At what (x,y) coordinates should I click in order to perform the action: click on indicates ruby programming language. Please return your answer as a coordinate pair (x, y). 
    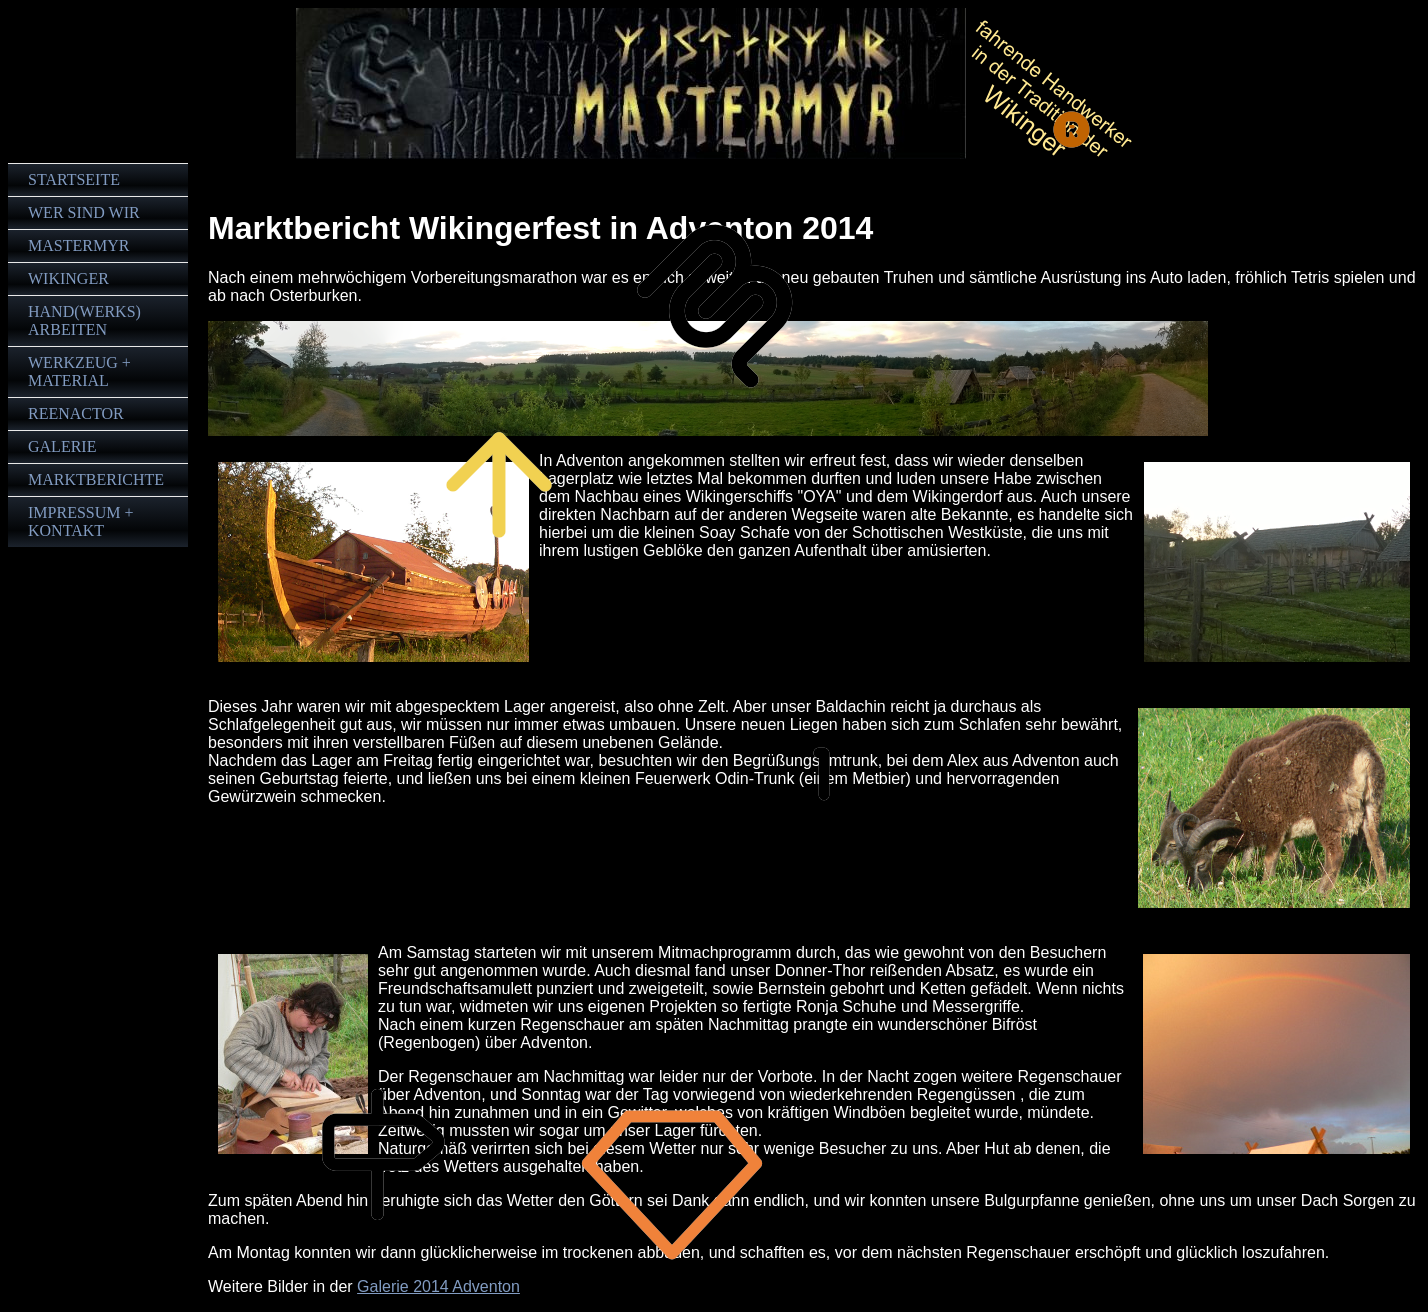
    Looking at the image, I should click on (672, 1181).